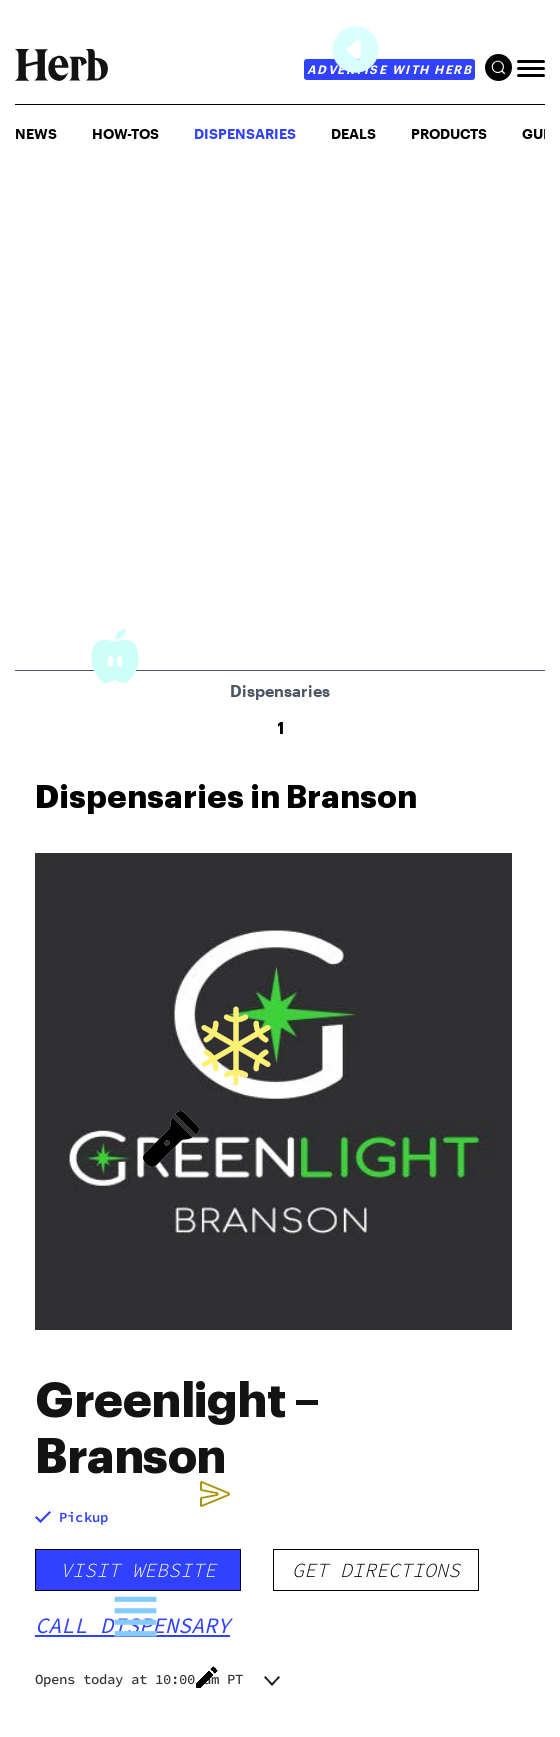  What do you see at coordinates (355, 49) in the screenshot?
I see `go back to previous screen` at bounding box center [355, 49].